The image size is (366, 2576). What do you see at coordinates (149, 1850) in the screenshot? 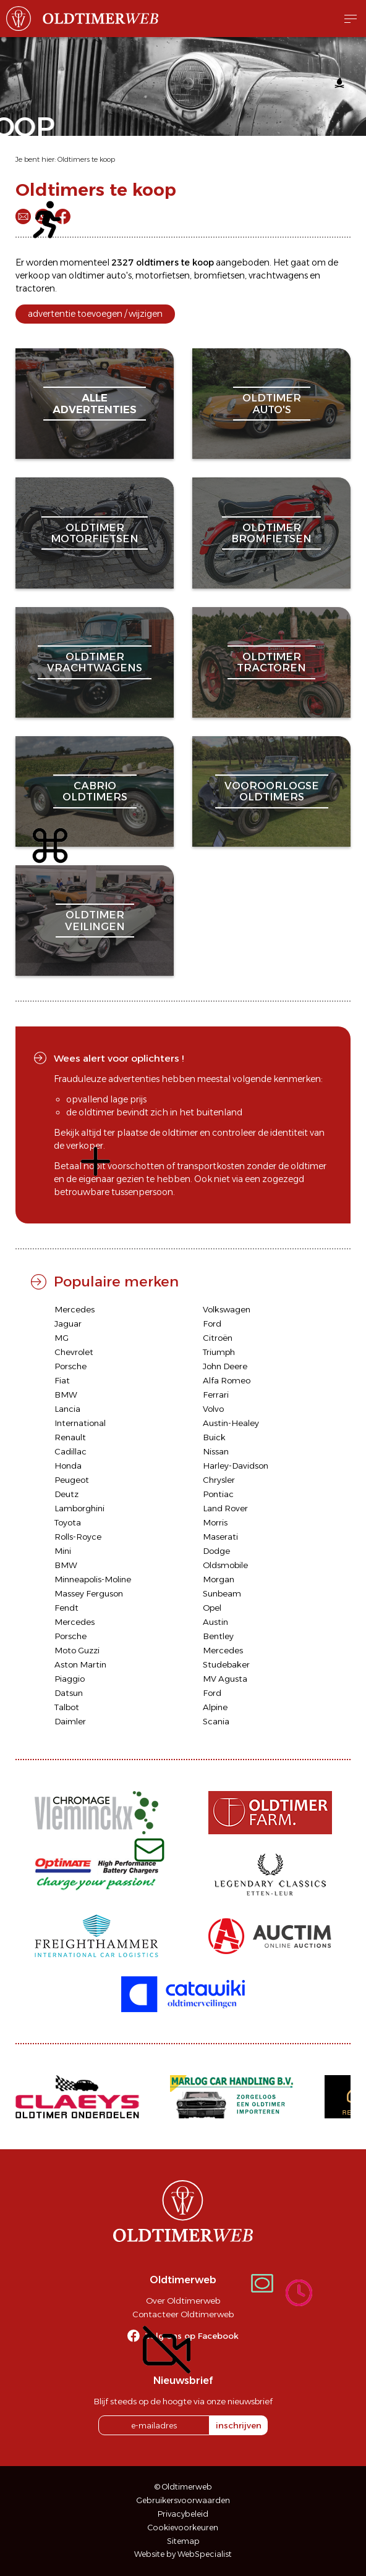
I see `access your email inbox` at bounding box center [149, 1850].